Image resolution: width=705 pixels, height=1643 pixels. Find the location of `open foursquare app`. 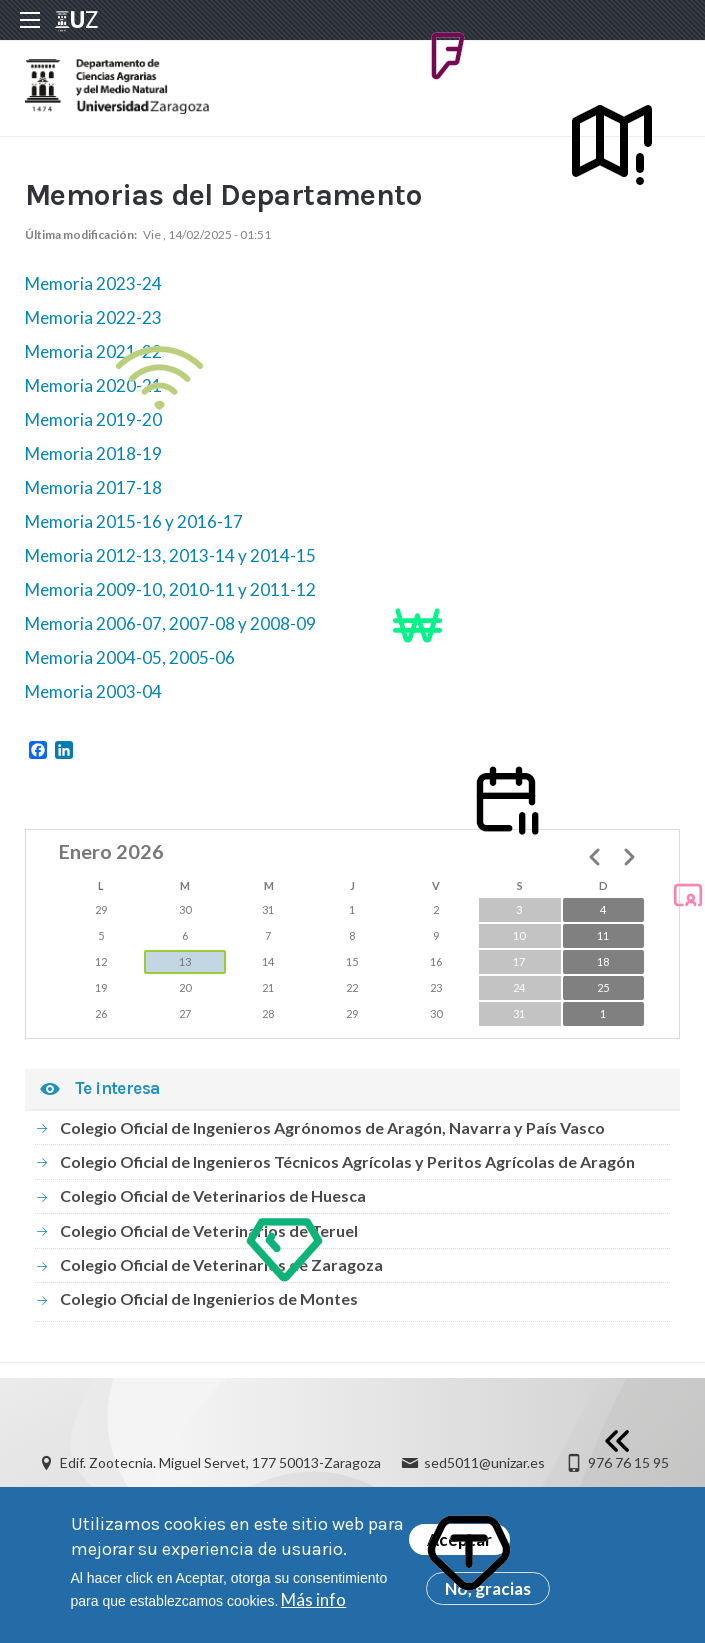

open foursquare app is located at coordinates (448, 56).